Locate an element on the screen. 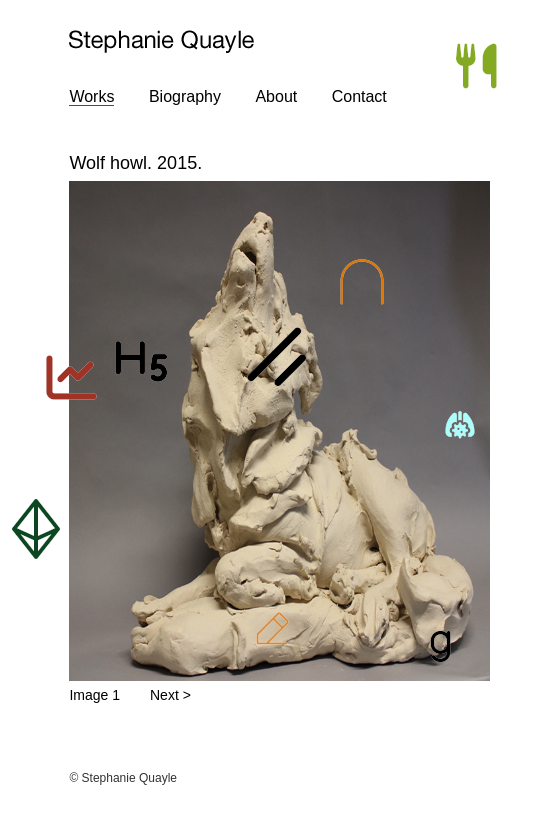 This screenshot has height=817, width=544. indicates respiratory infection or lung disease is located at coordinates (460, 424).